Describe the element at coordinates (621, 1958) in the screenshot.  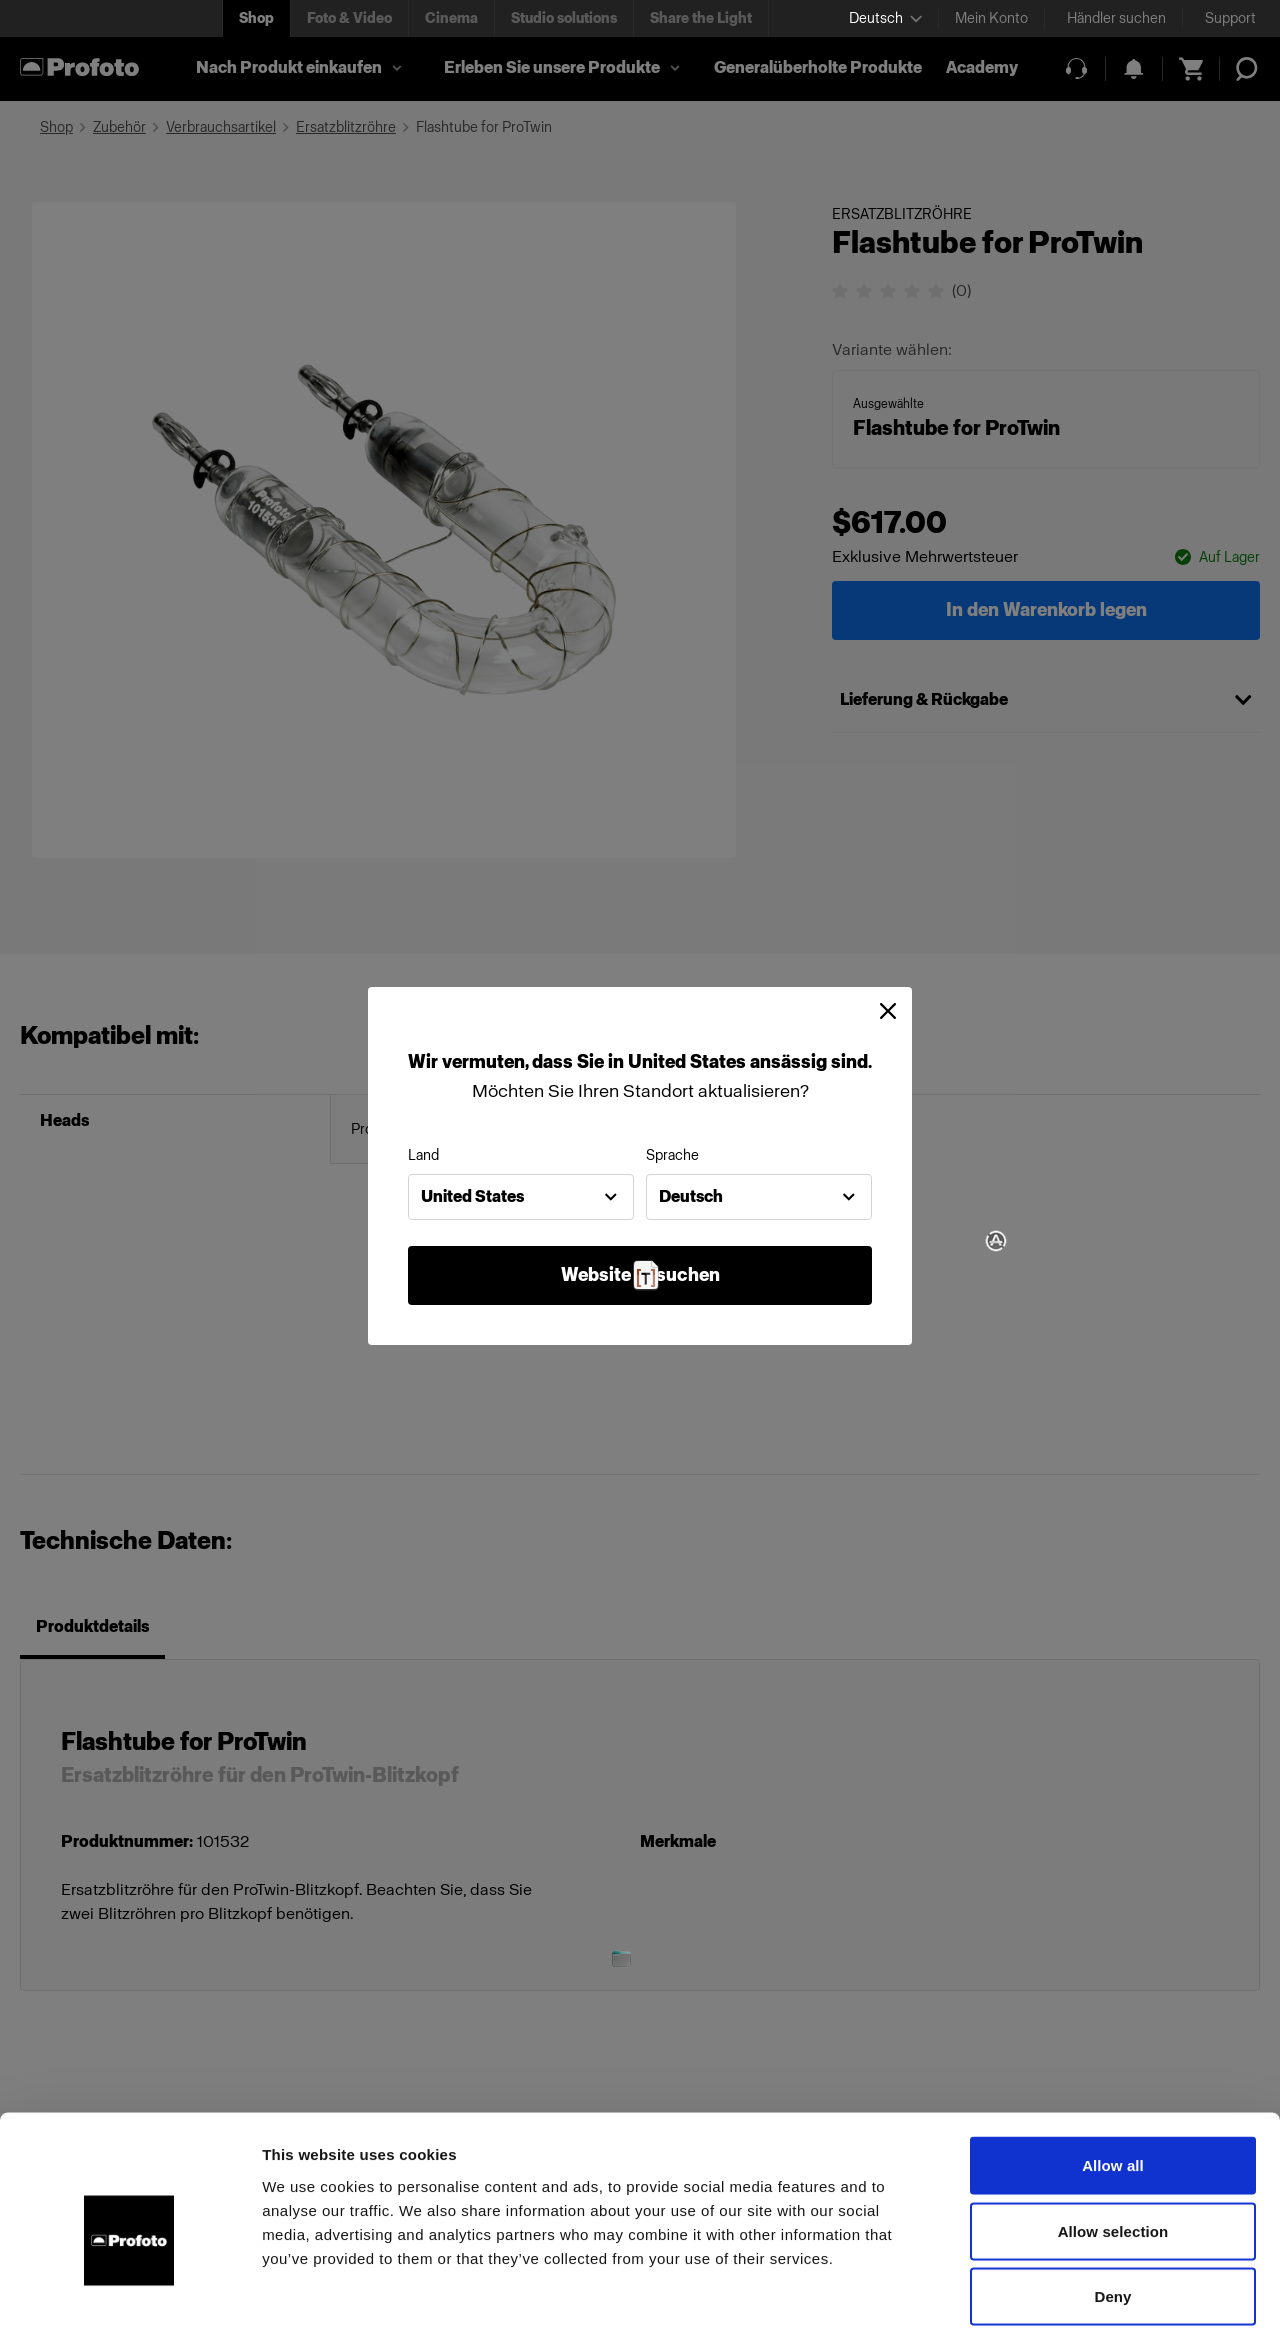
I see `open folder to view contents` at that location.